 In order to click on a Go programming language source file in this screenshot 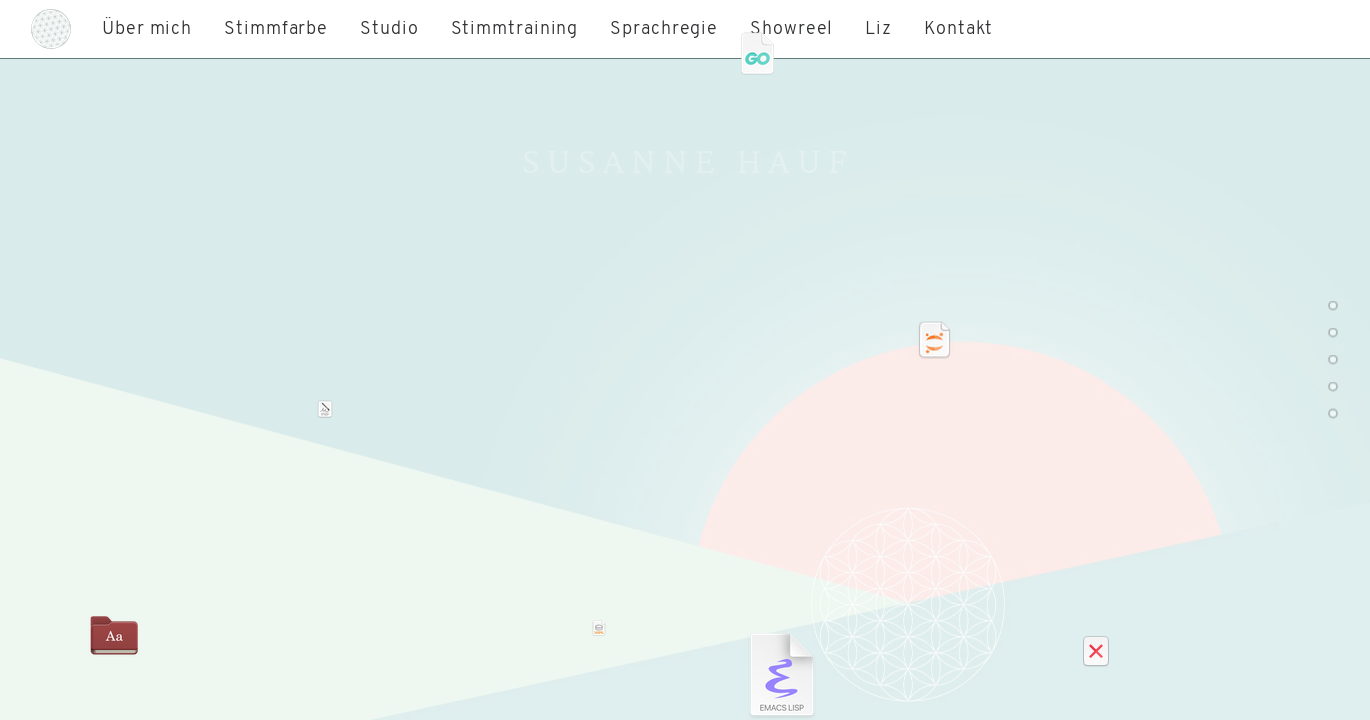, I will do `click(757, 53)`.